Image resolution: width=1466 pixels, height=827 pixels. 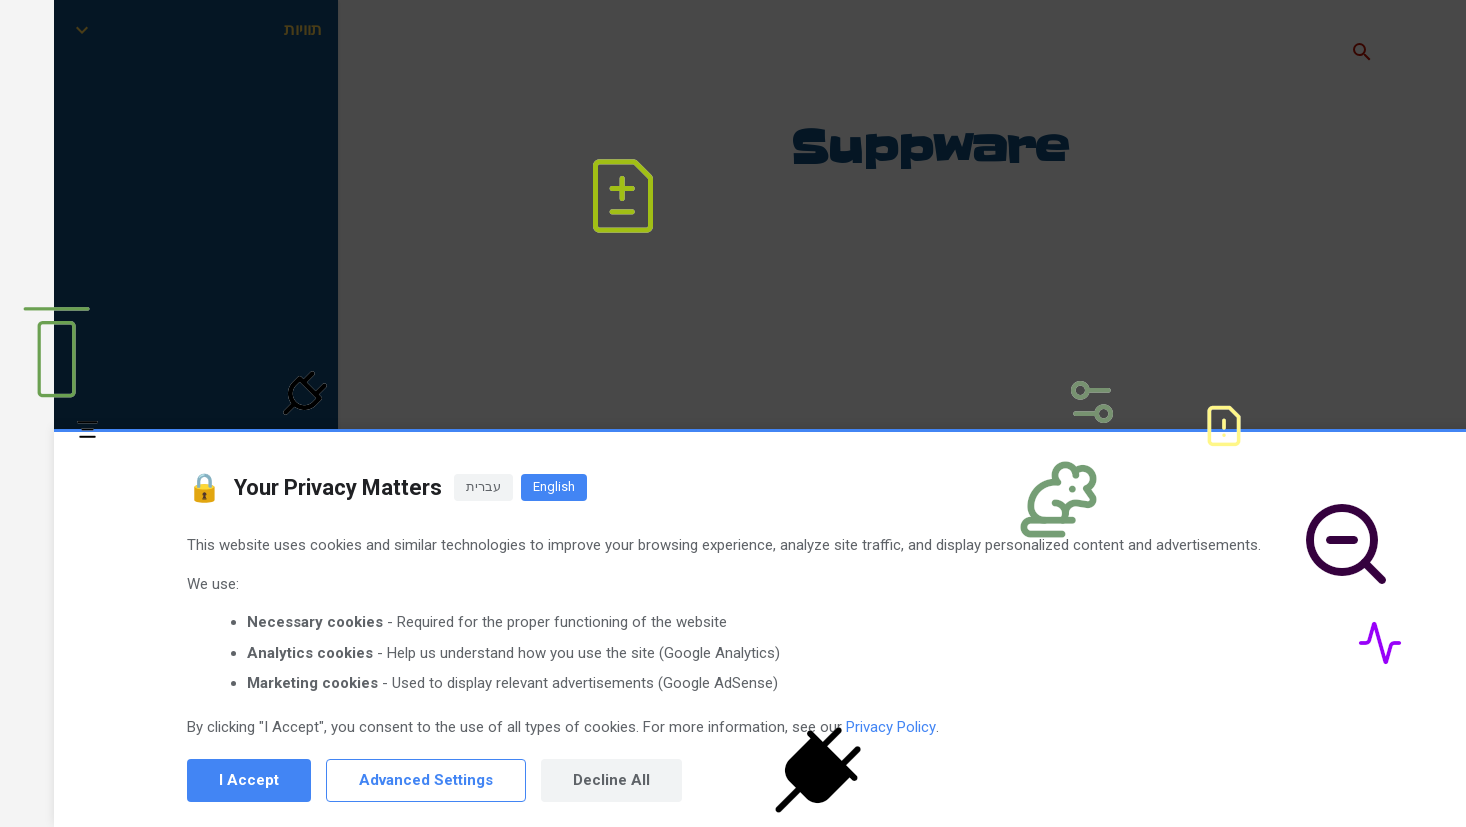 I want to click on connect to power source, so click(x=305, y=393).